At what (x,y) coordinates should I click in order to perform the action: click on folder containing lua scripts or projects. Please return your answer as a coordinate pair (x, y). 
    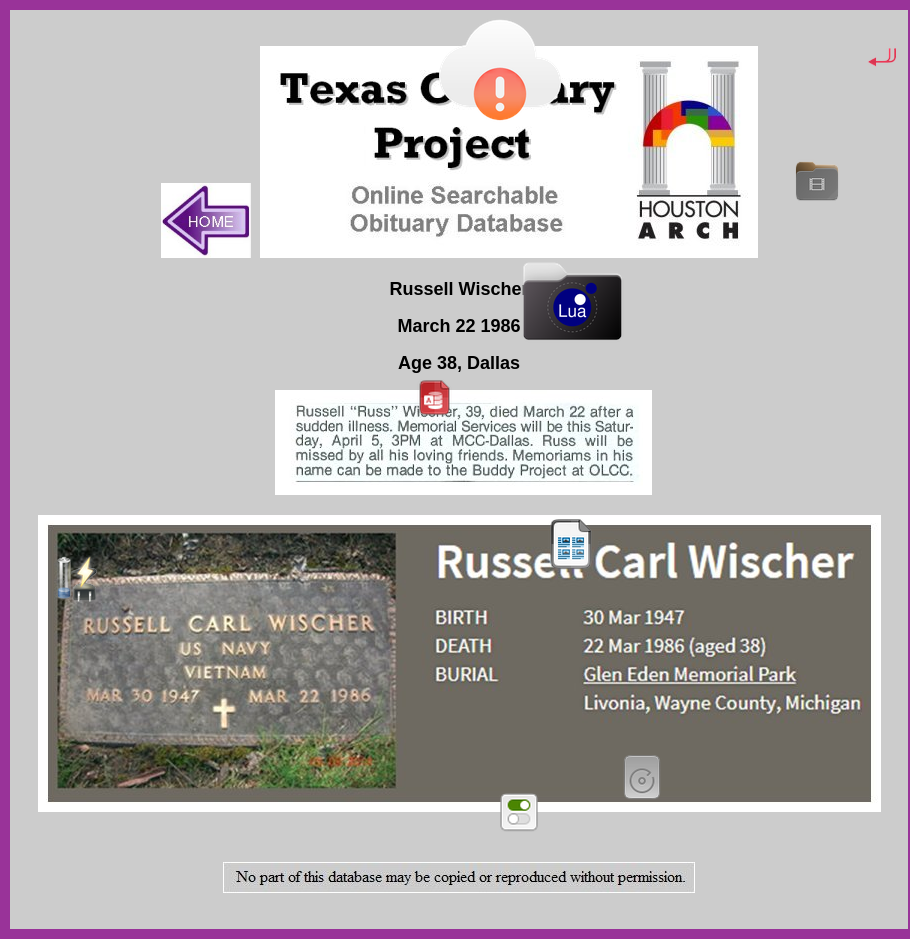
    Looking at the image, I should click on (572, 304).